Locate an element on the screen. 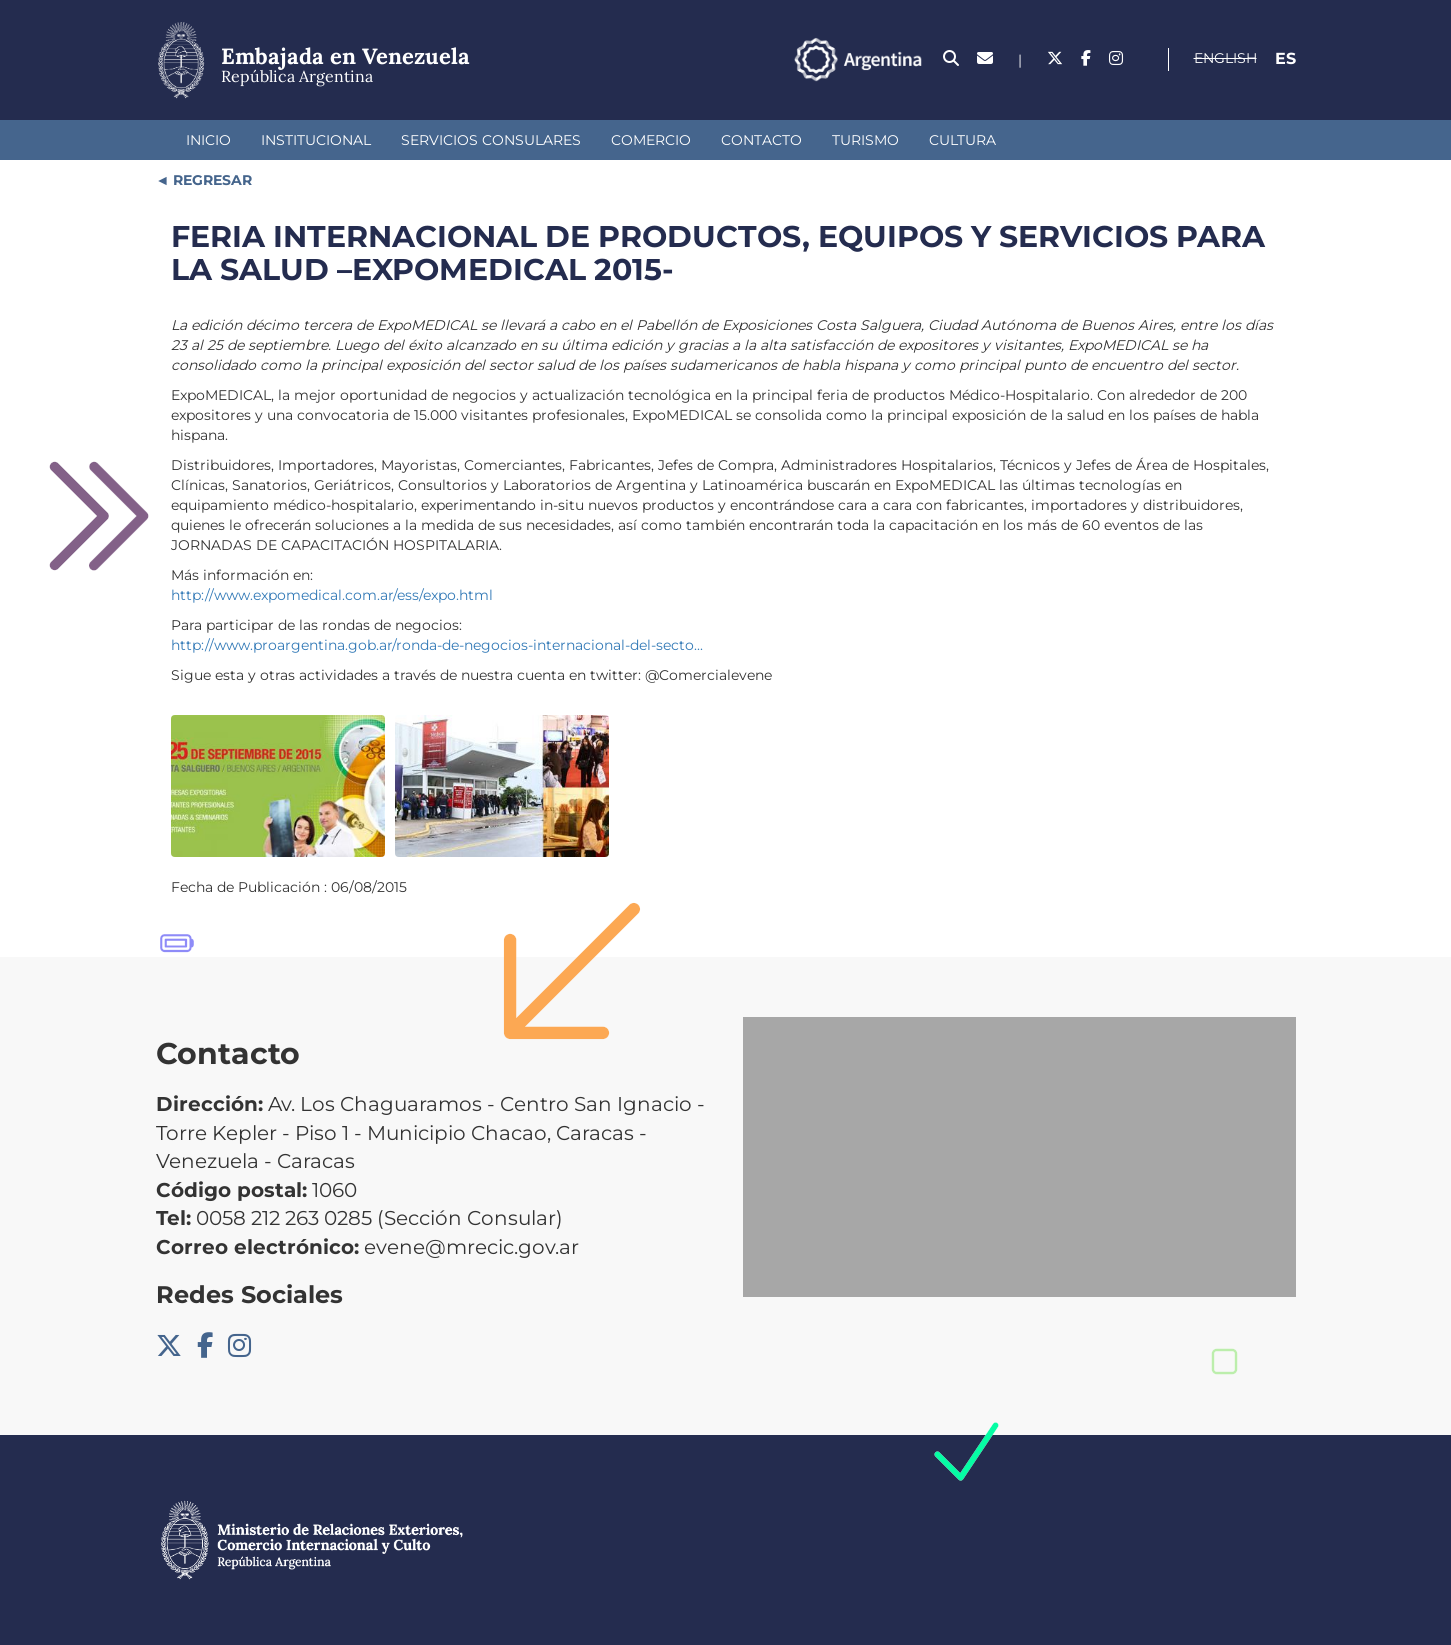  confirm or submit an action is located at coordinates (966, 1451).